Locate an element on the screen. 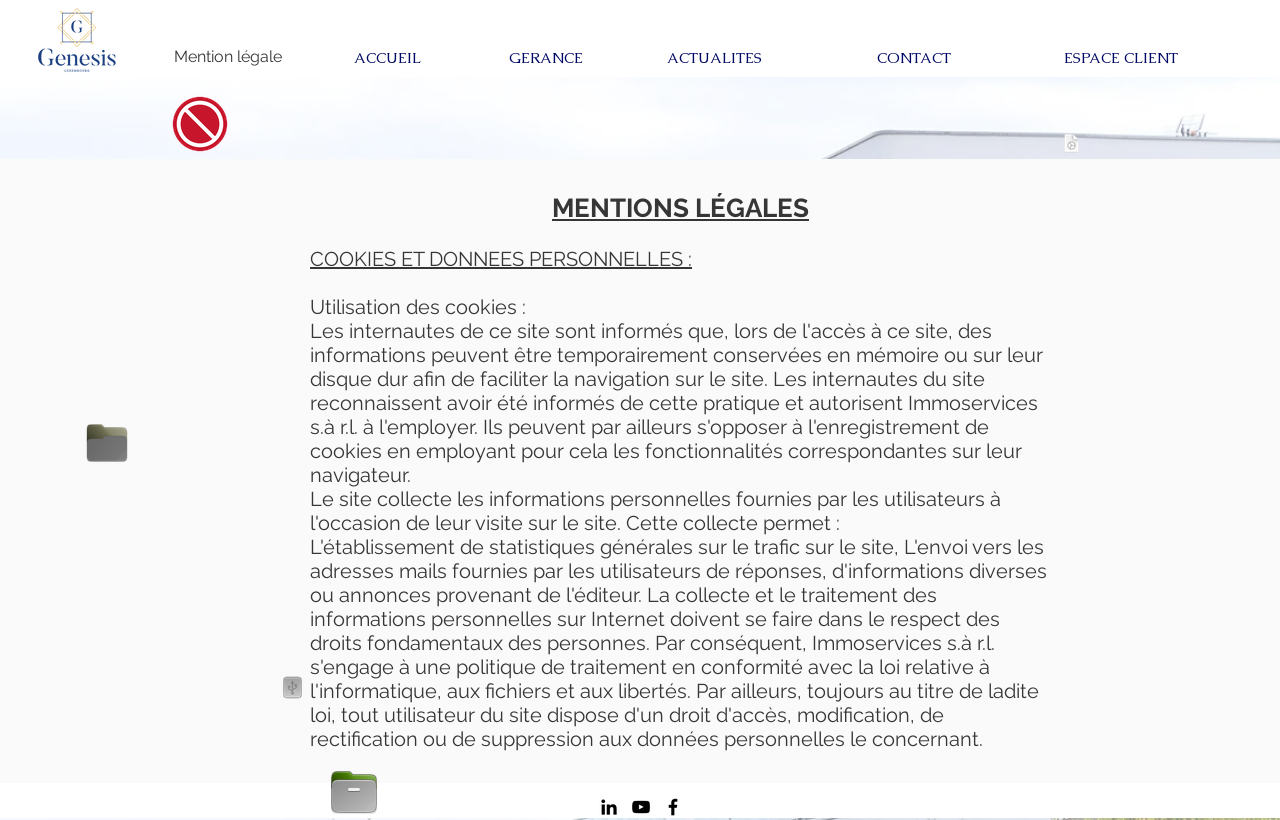 The width and height of the screenshot is (1280, 820). open the file manager application is located at coordinates (354, 792).